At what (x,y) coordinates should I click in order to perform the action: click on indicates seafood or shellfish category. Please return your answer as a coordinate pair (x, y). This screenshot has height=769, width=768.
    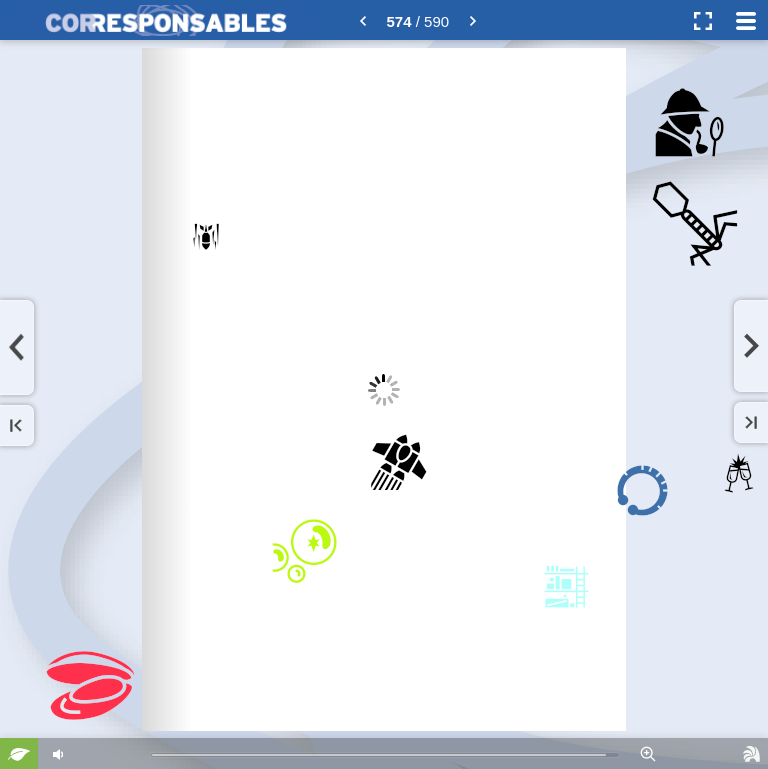
    Looking at the image, I should click on (90, 685).